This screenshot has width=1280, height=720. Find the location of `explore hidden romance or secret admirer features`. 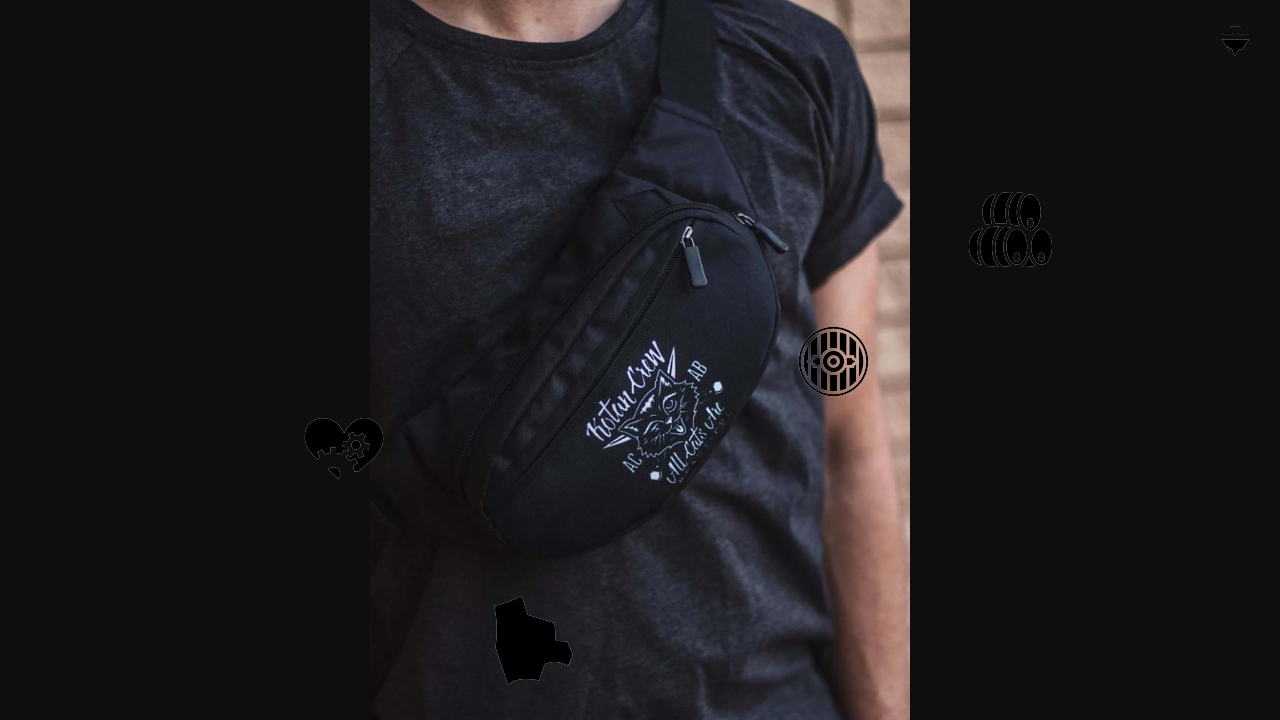

explore hidden romance or secret admirer features is located at coordinates (344, 453).